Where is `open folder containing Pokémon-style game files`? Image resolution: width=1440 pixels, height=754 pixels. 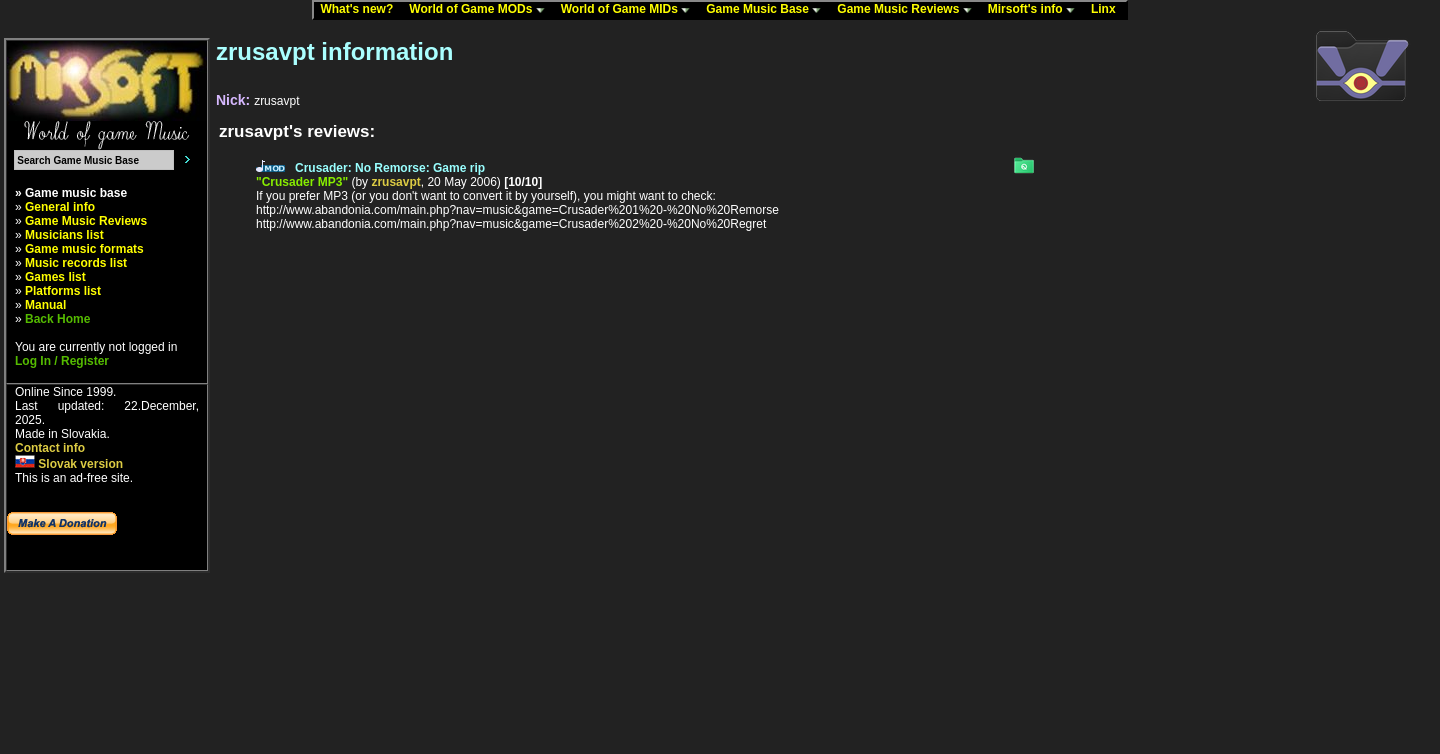
open folder containing Pokémon-style game files is located at coordinates (1360, 68).